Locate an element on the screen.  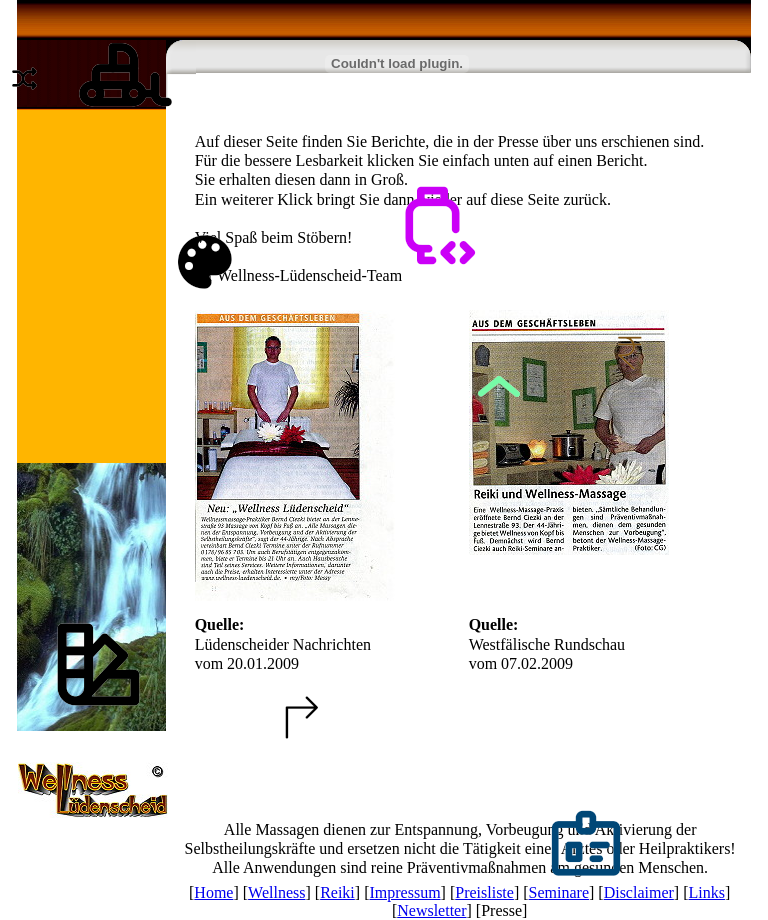
construction or earthwork services is located at coordinates (125, 72).